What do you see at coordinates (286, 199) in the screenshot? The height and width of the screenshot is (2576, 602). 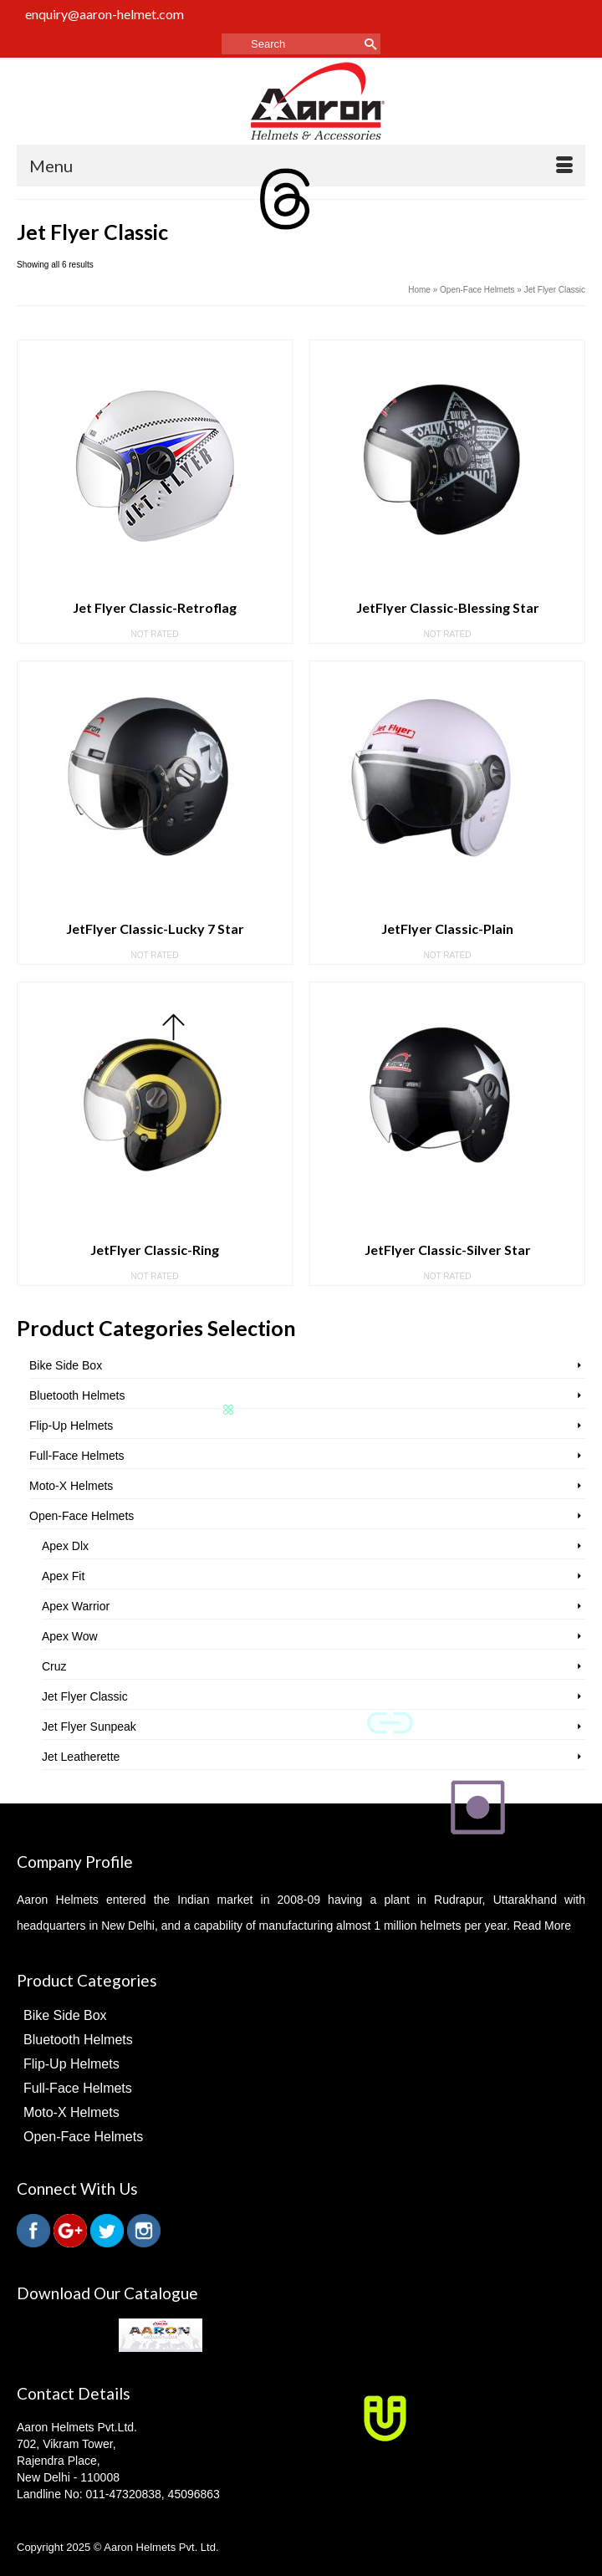 I see `open the Threads app` at bounding box center [286, 199].